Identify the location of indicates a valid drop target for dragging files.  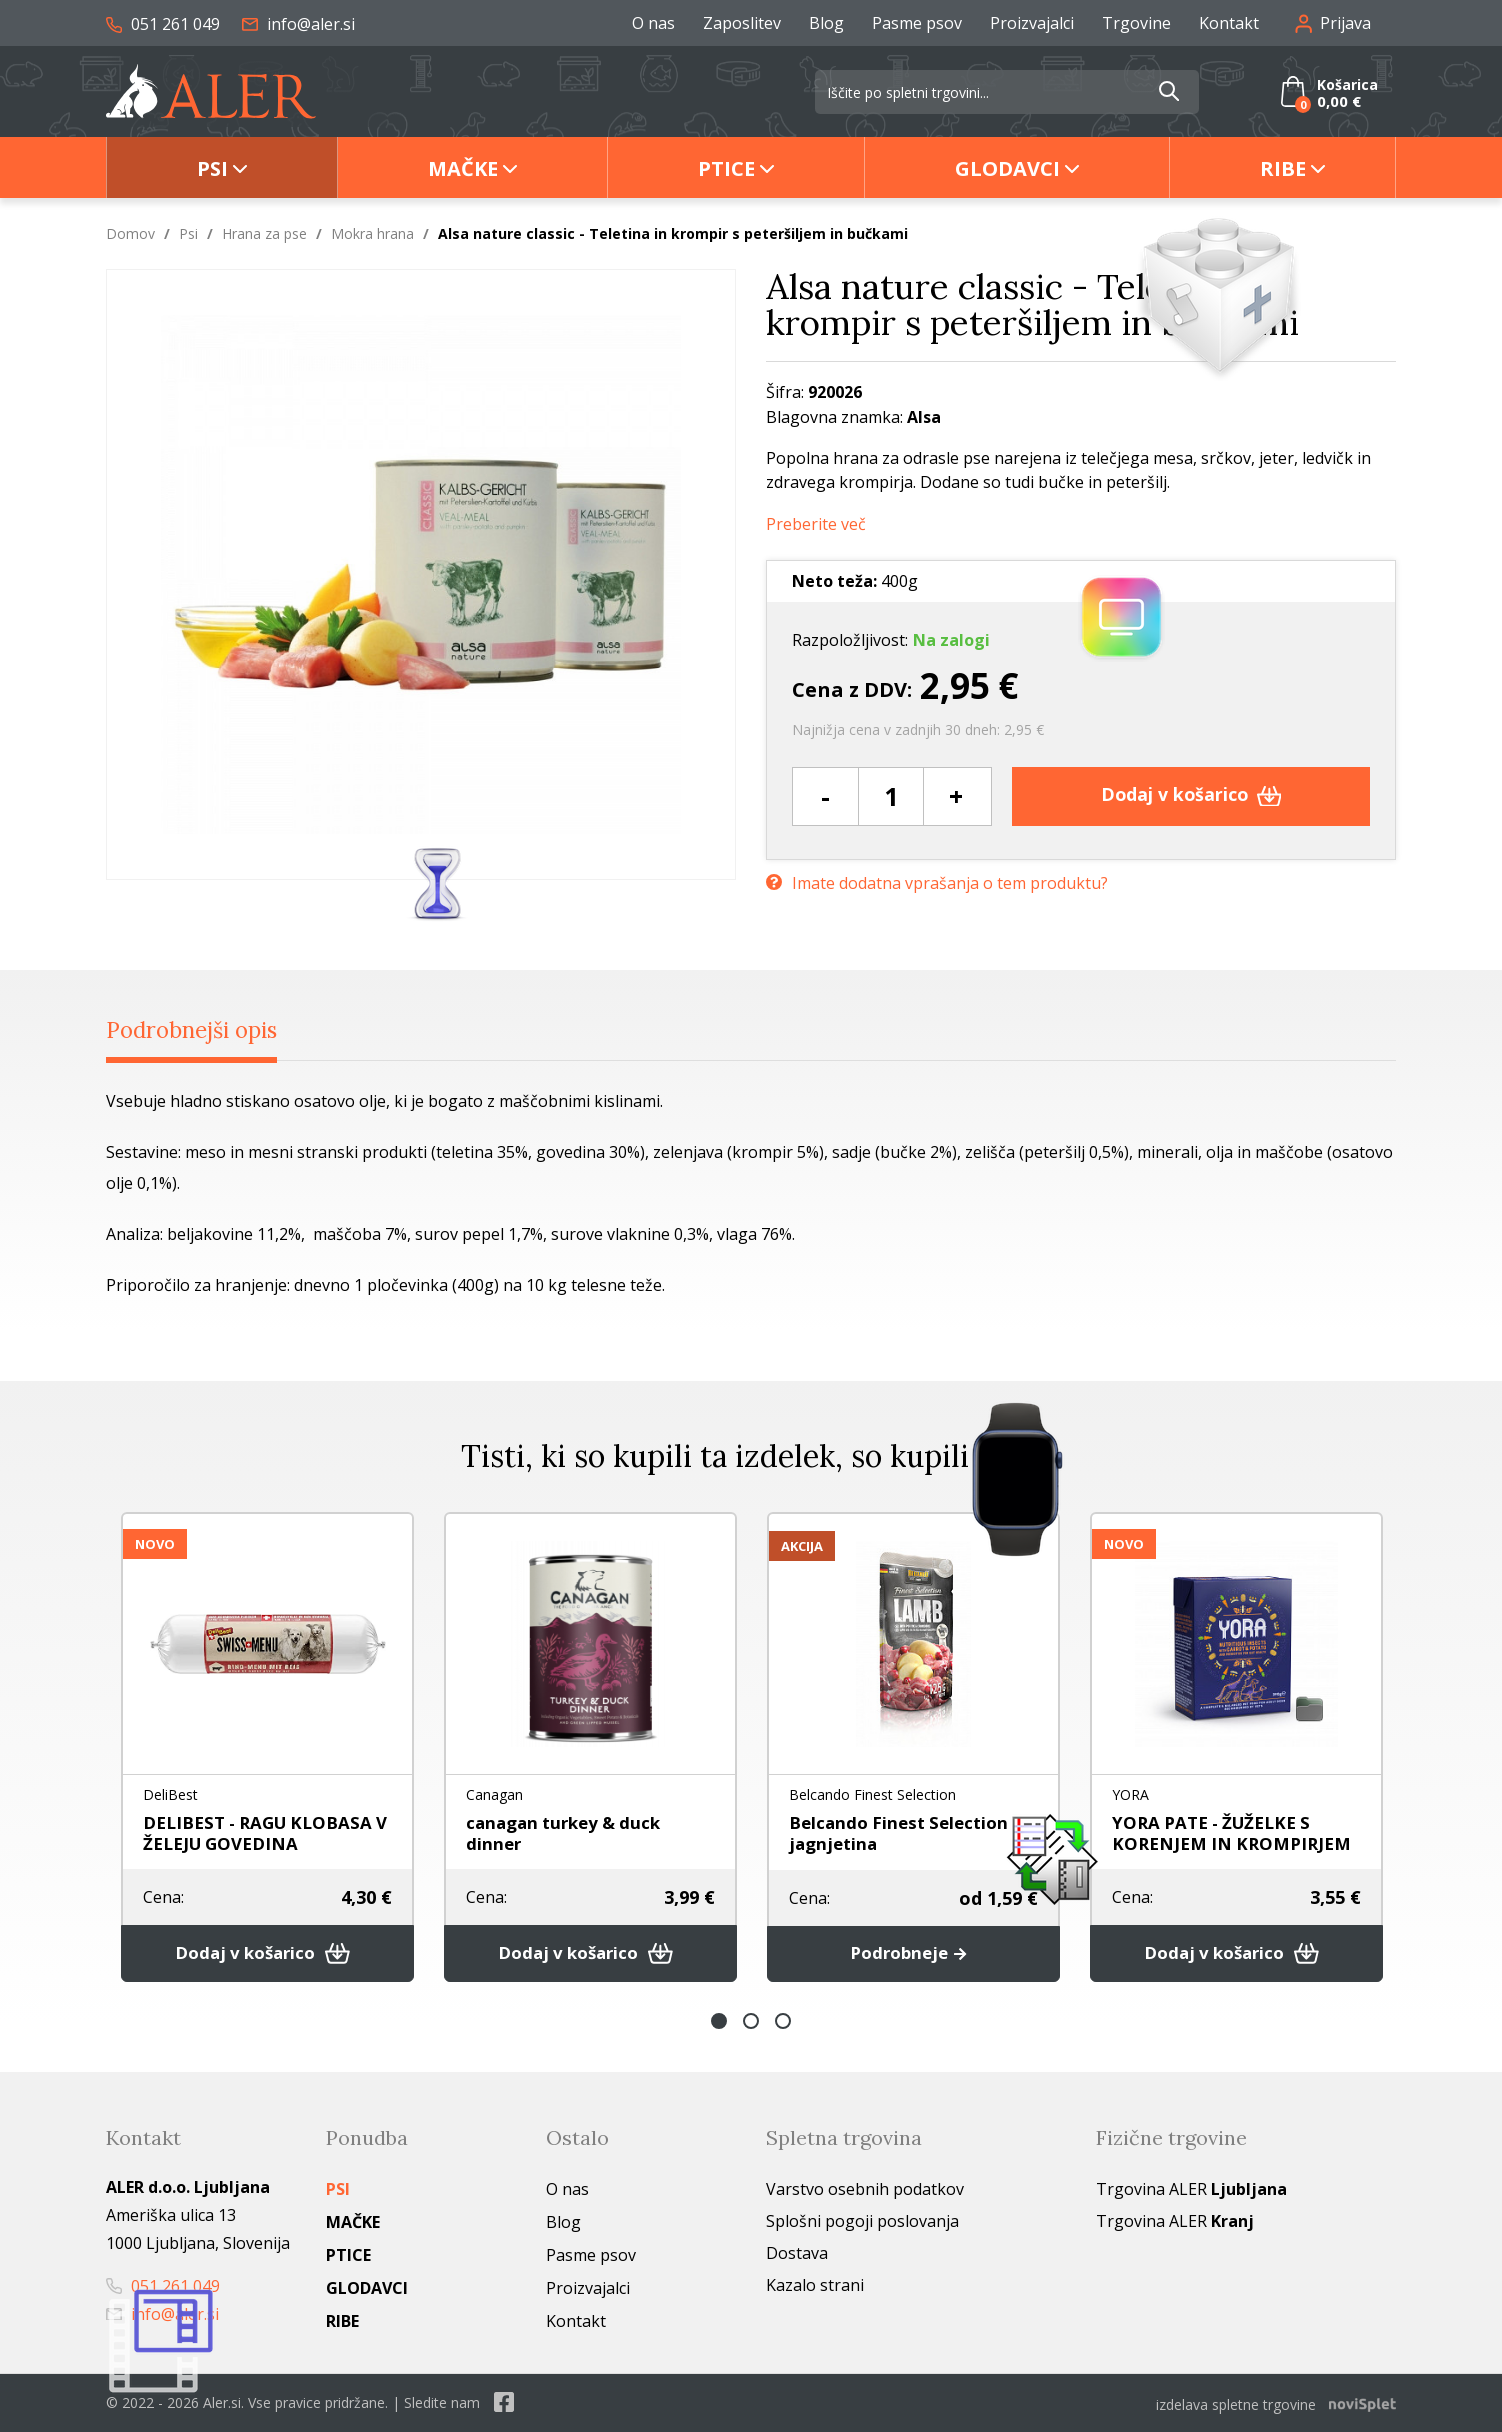
(1309, 1708).